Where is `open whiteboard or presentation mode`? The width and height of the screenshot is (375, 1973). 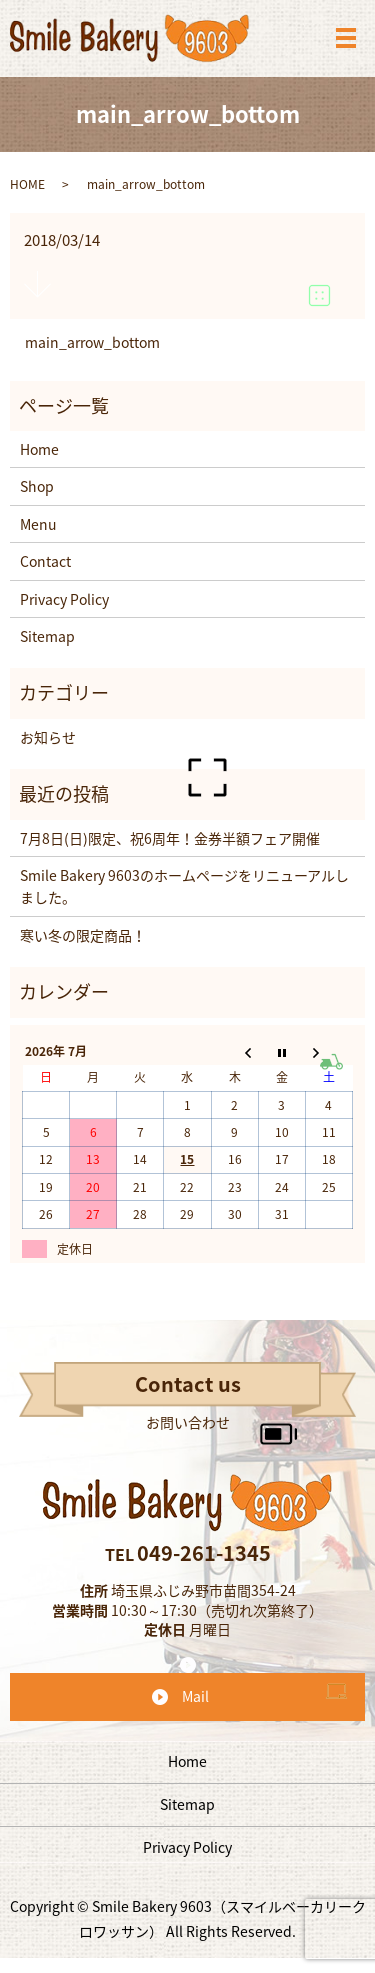 open whiteboard or presentation mode is located at coordinates (336, 1691).